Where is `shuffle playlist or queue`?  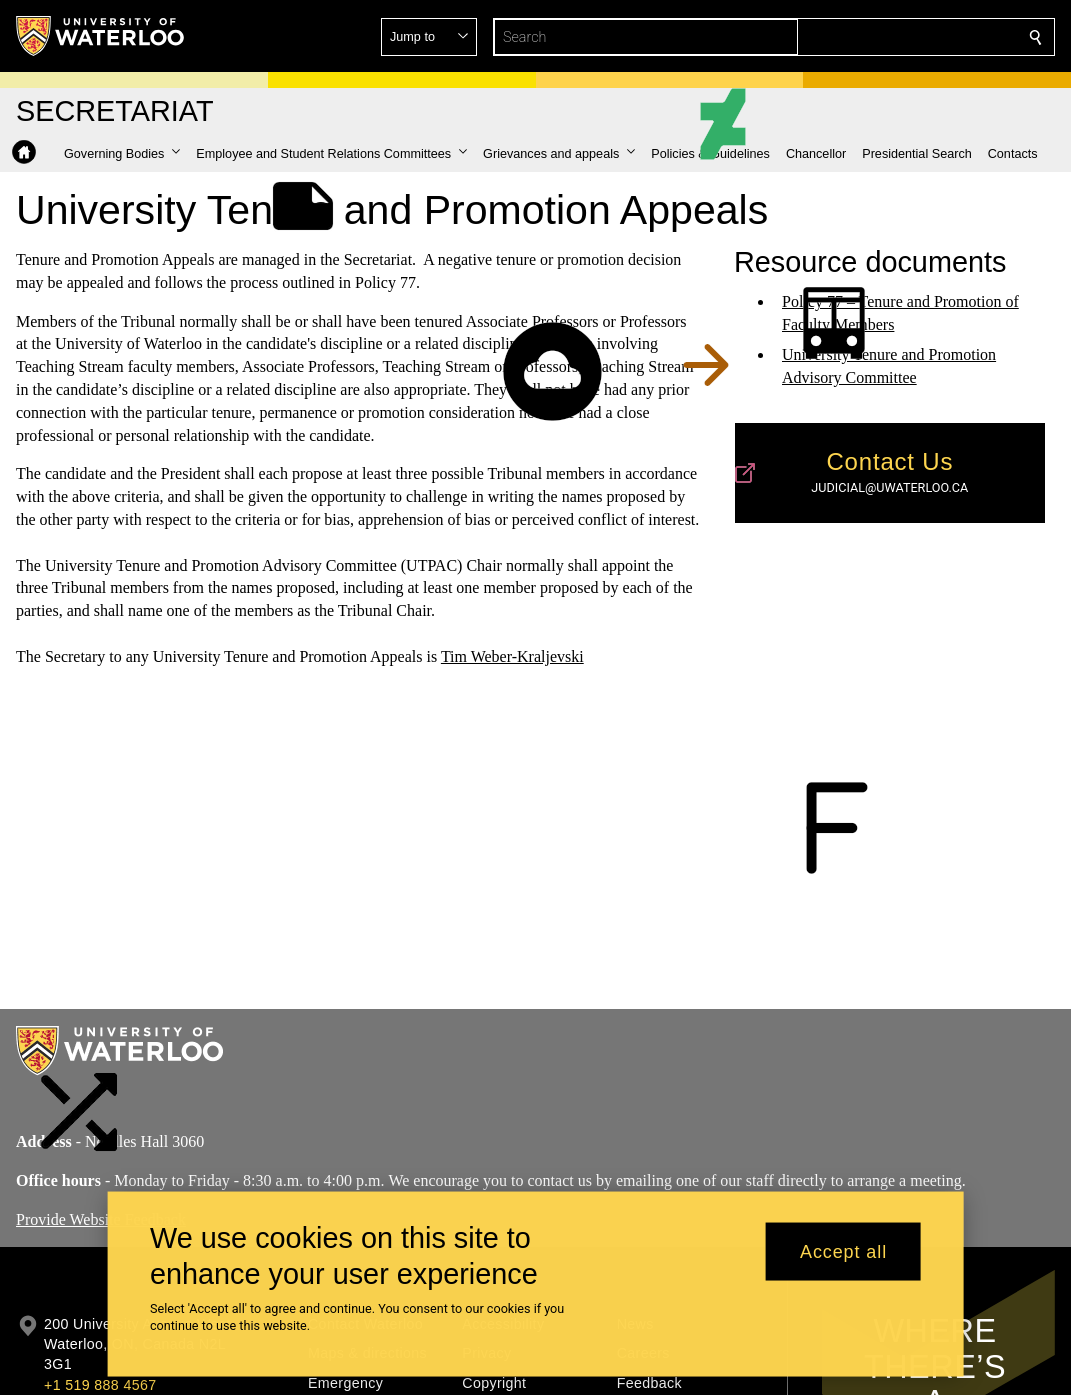
shuffle playlist or queue is located at coordinates (78, 1112).